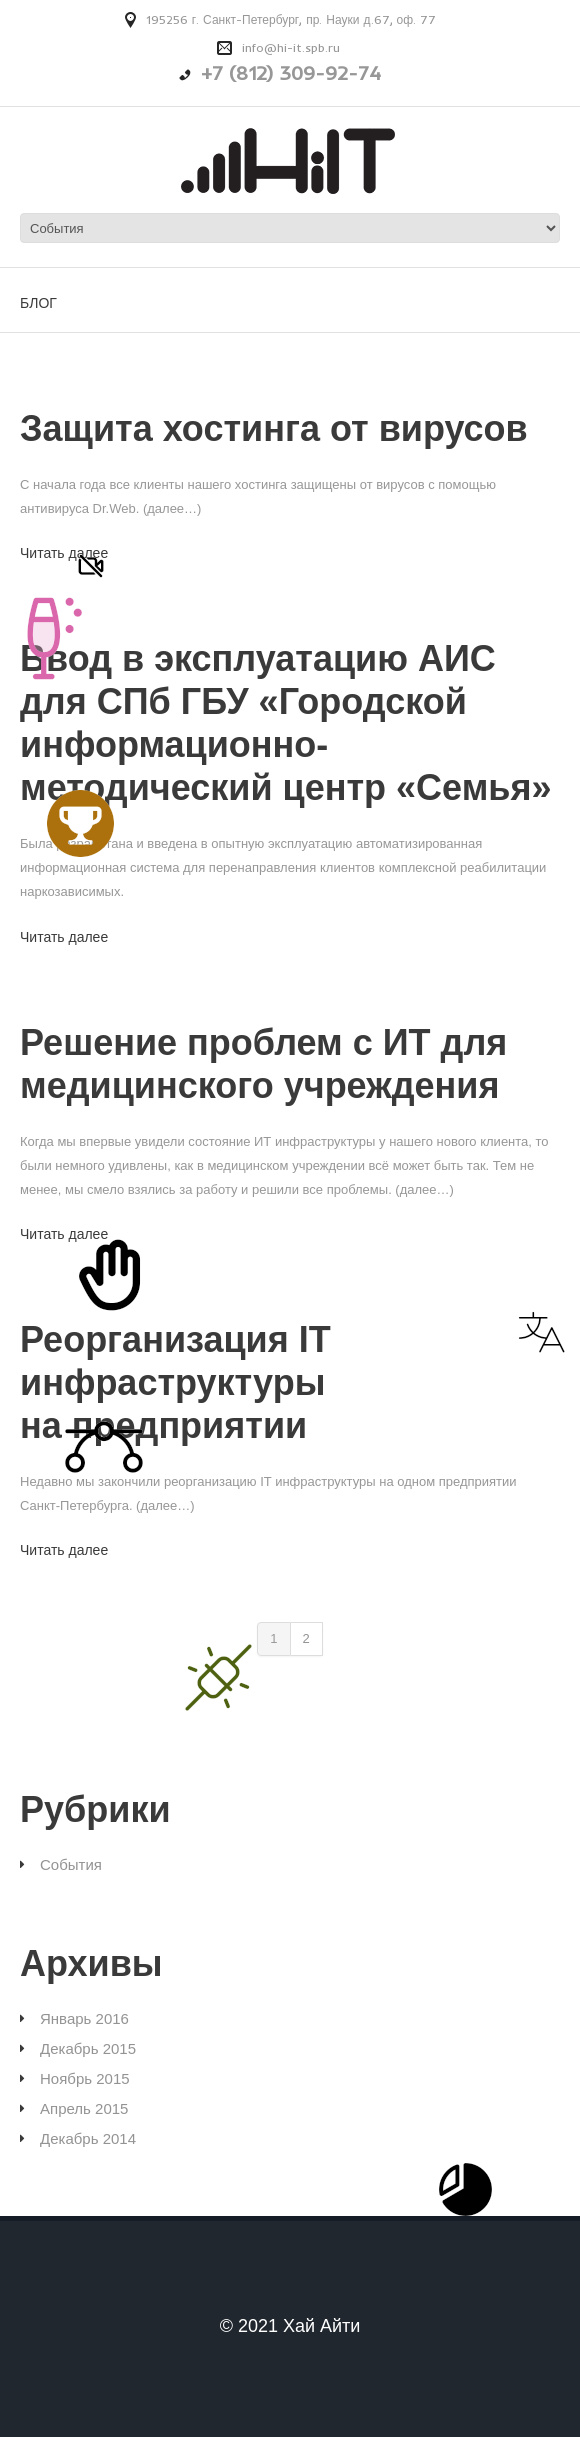 The height and width of the screenshot is (2437, 580). Describe the element at coordinates (540, 1333) in the screenshot. I see `translate text to another language` at that location.